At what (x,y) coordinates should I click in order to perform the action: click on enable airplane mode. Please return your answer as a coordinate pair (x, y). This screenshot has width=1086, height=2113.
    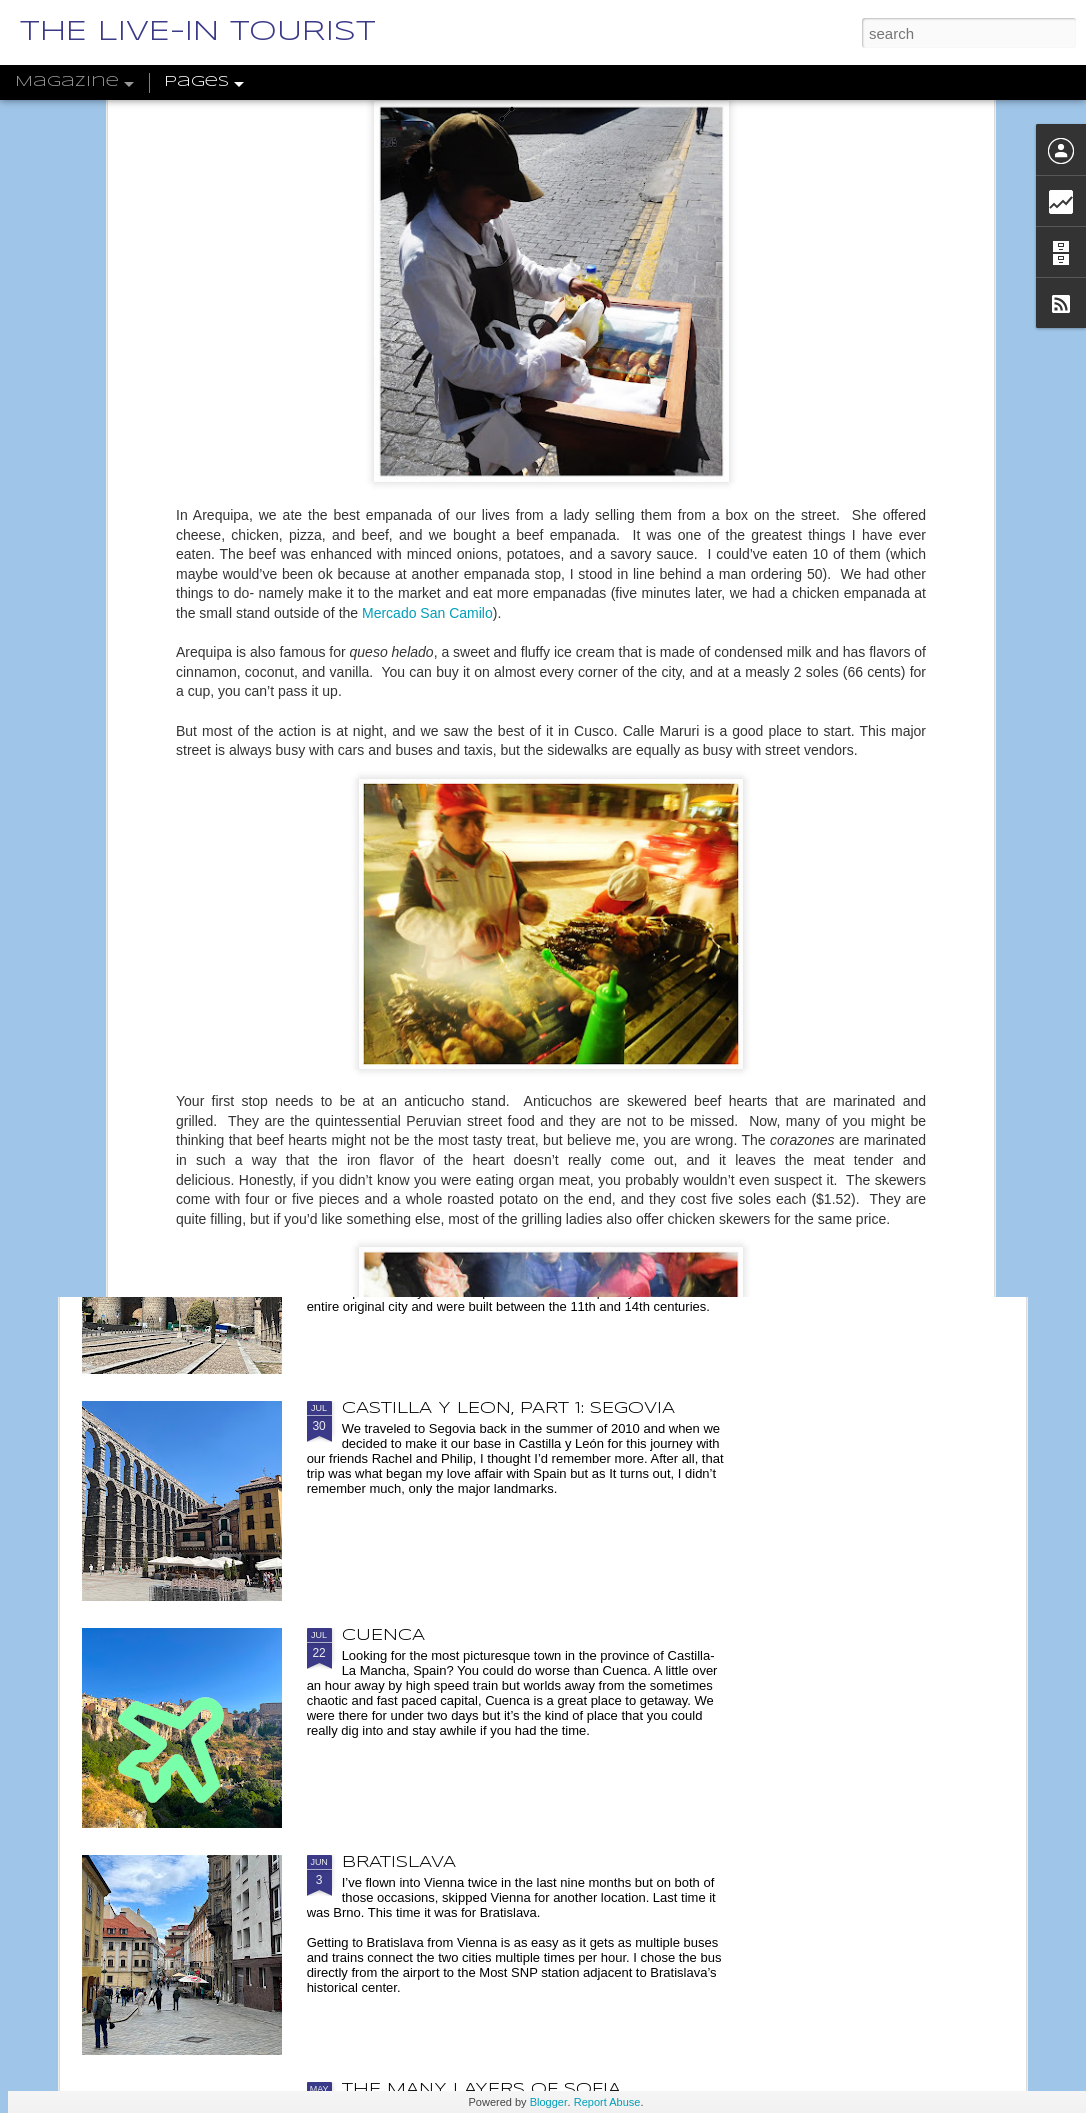
    Looking at the image, I should click on (173, 1748).